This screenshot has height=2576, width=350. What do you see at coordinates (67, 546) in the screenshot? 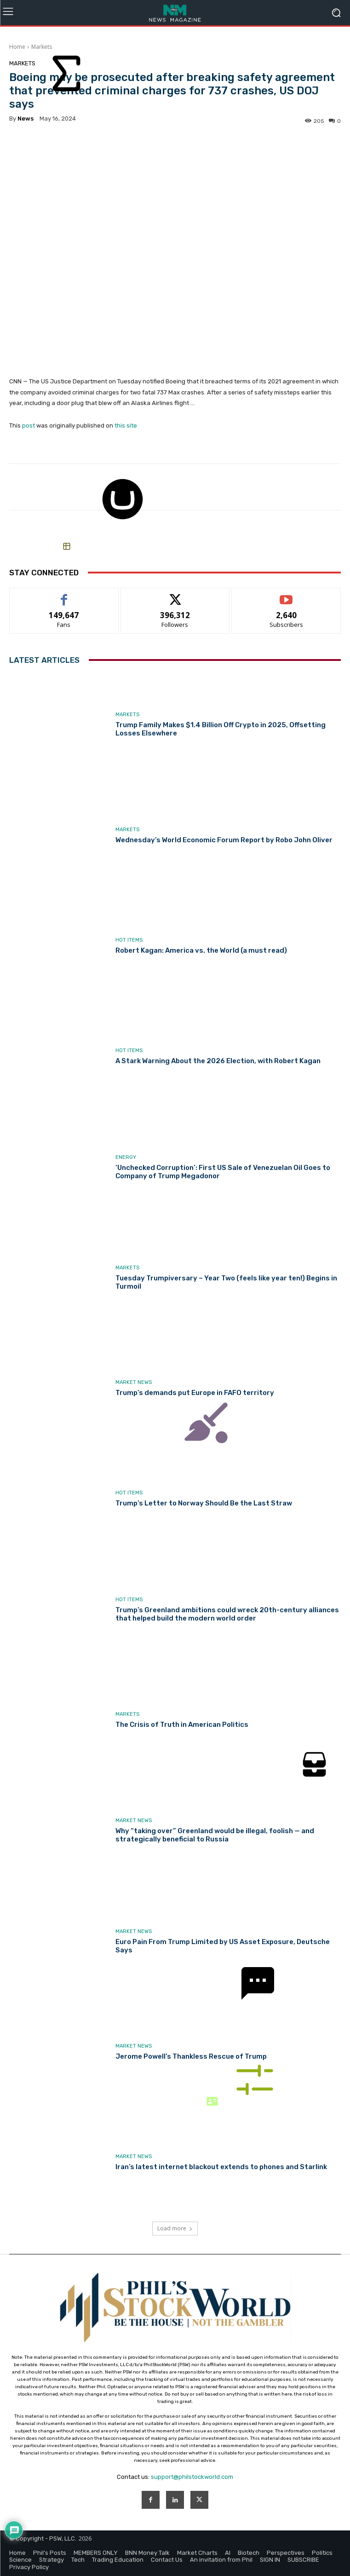
I see `view data in table format` at bounding box center [67, 546].